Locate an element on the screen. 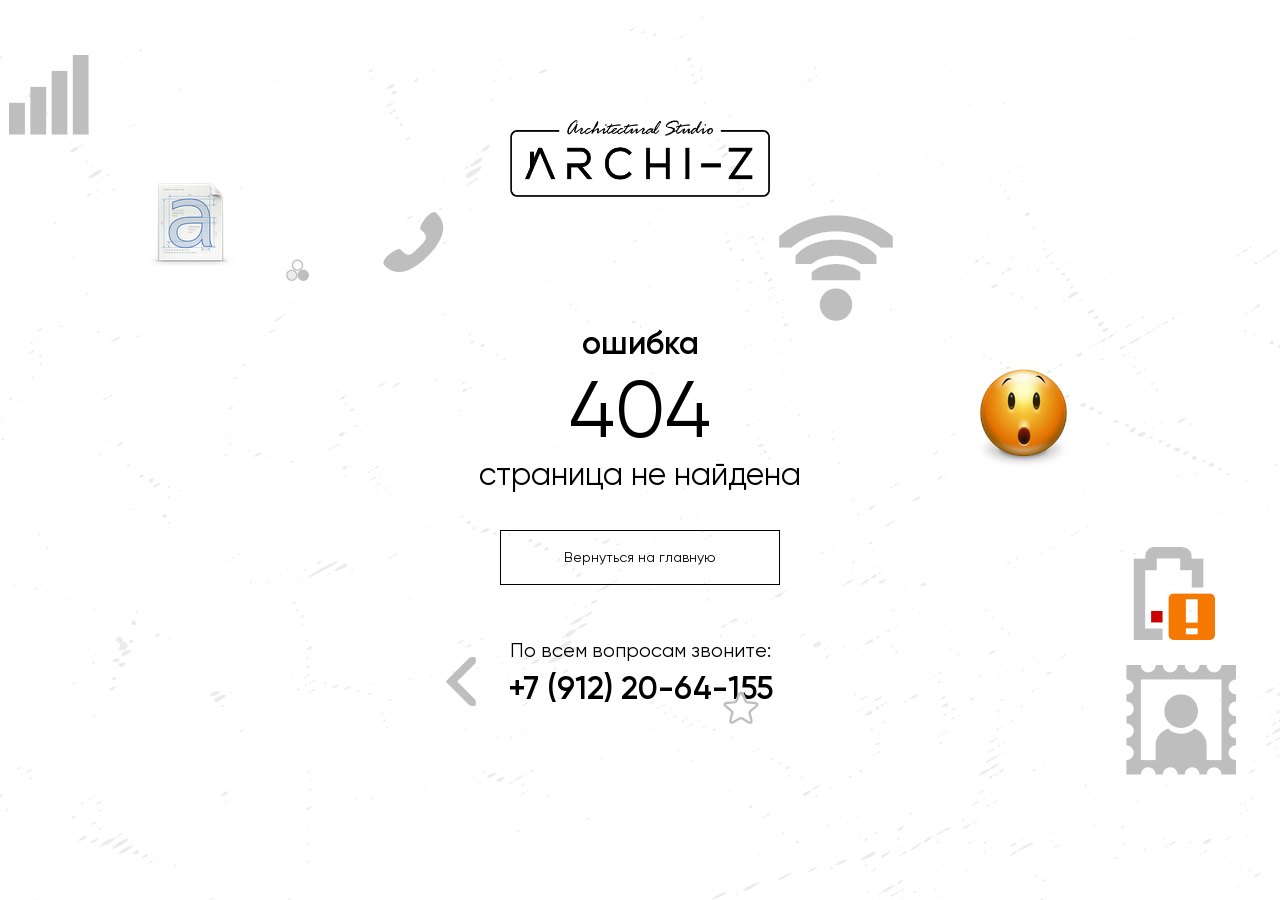 The height and width of the screenshot is (900, 1280). indicates excellent wireless network signal strength is located at coordinates (836, 264).